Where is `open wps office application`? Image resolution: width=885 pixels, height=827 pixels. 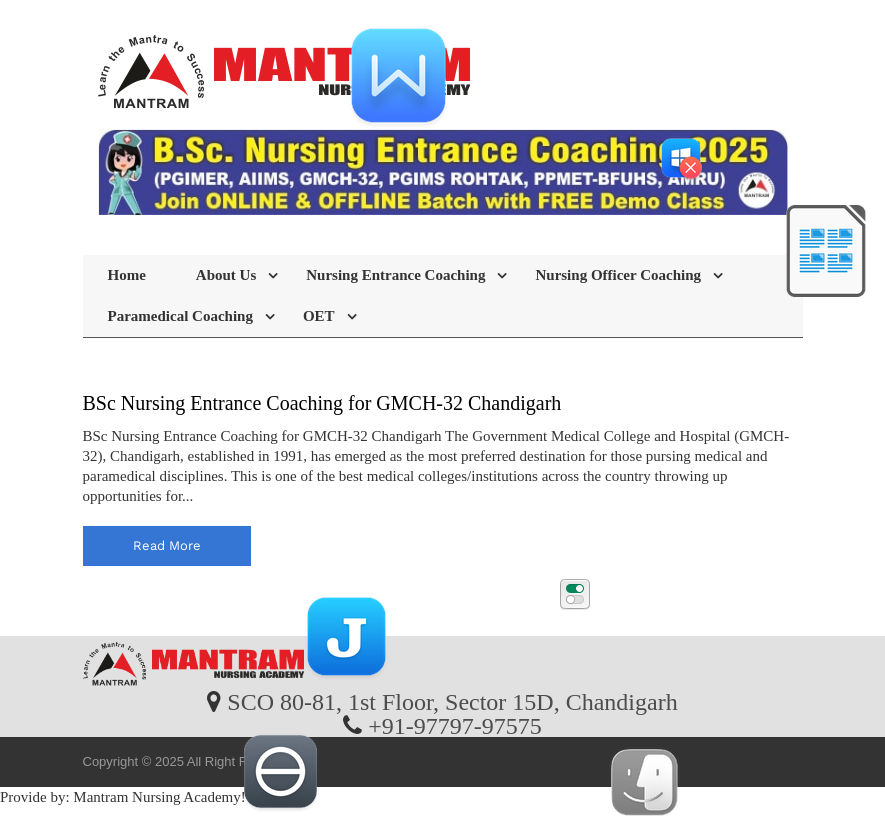
open wps office application is located at coordinates (398, 75).